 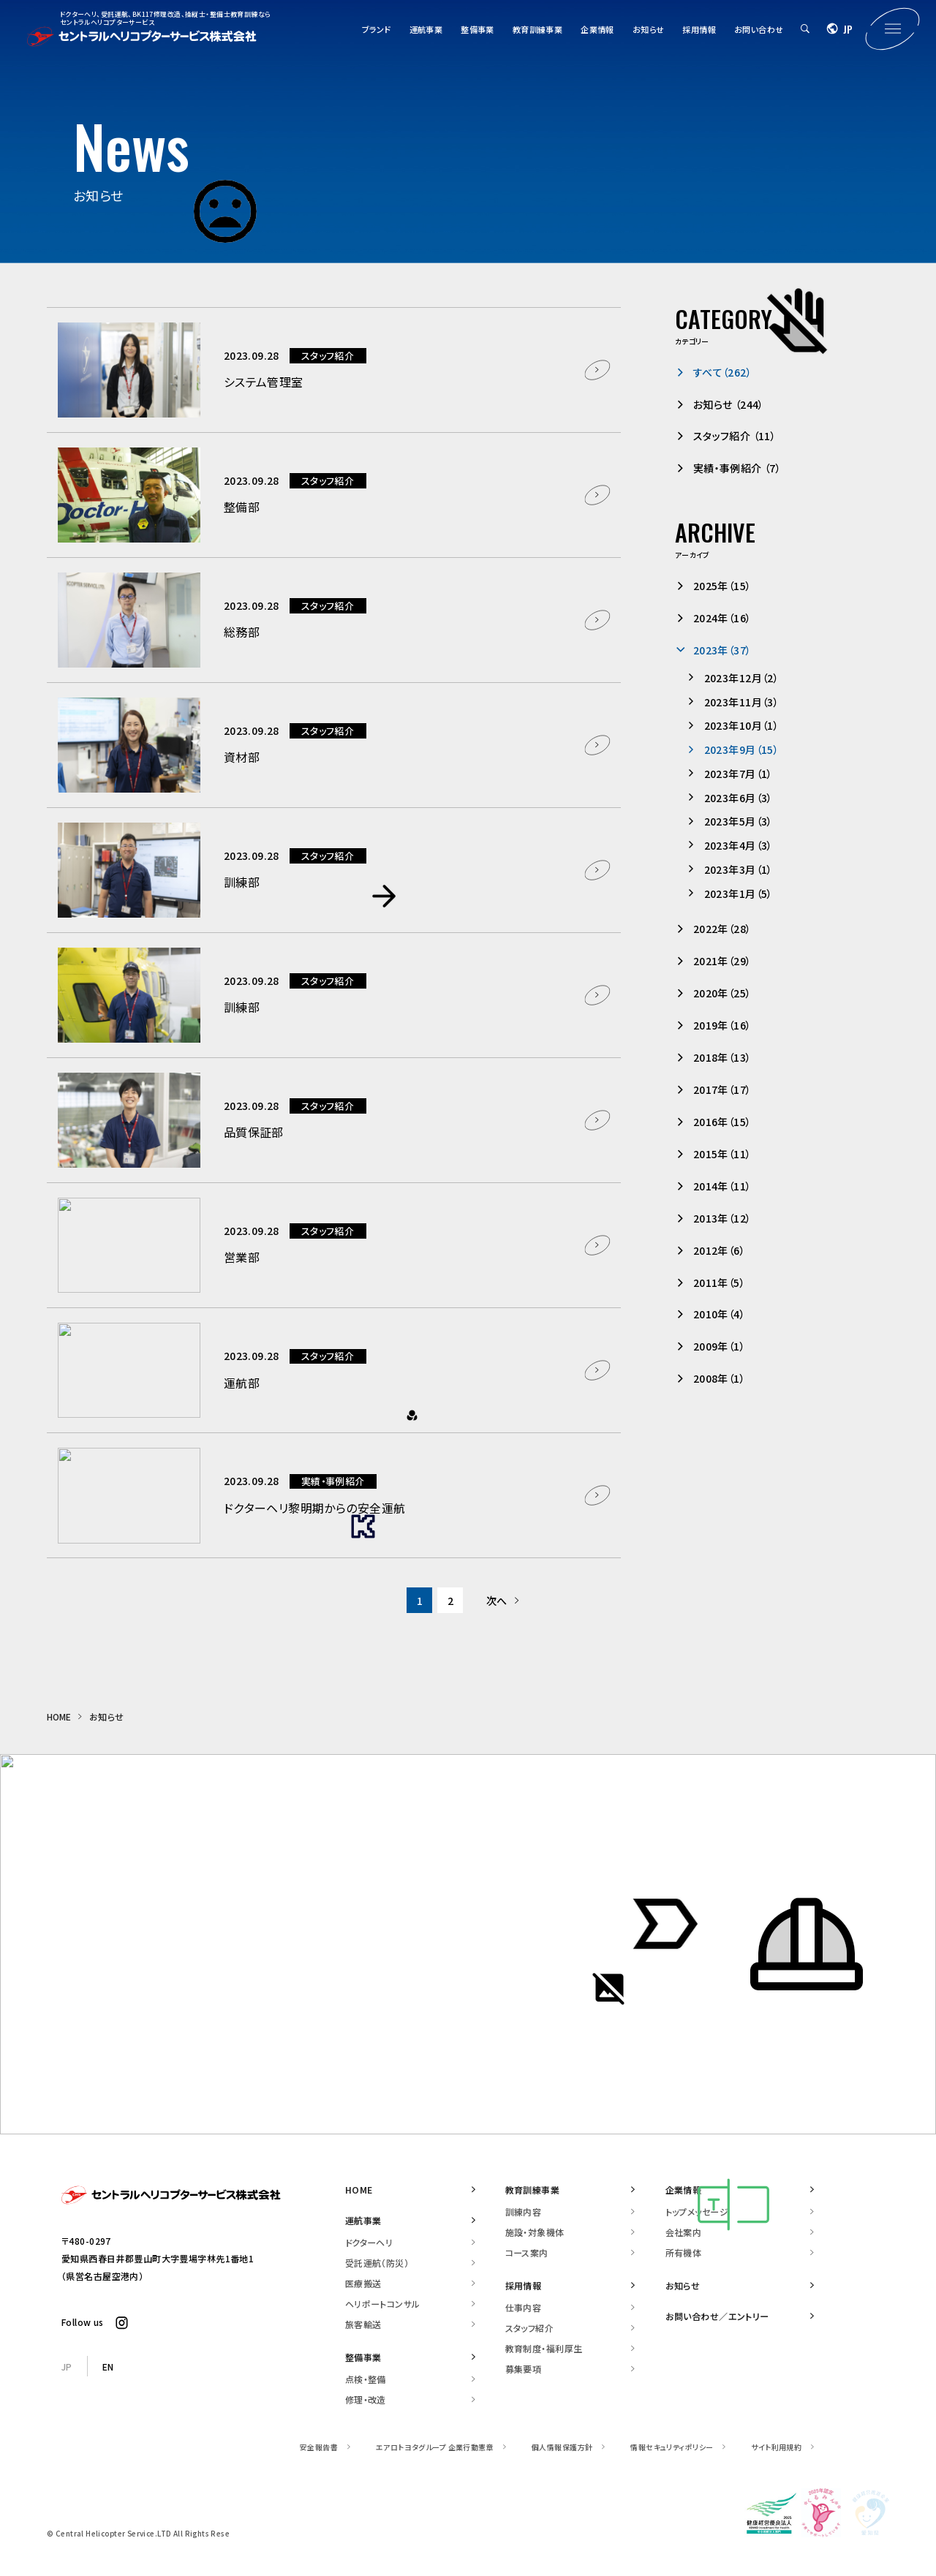 I want to click on apply filters to refine results, so click(x=412, y=1415).